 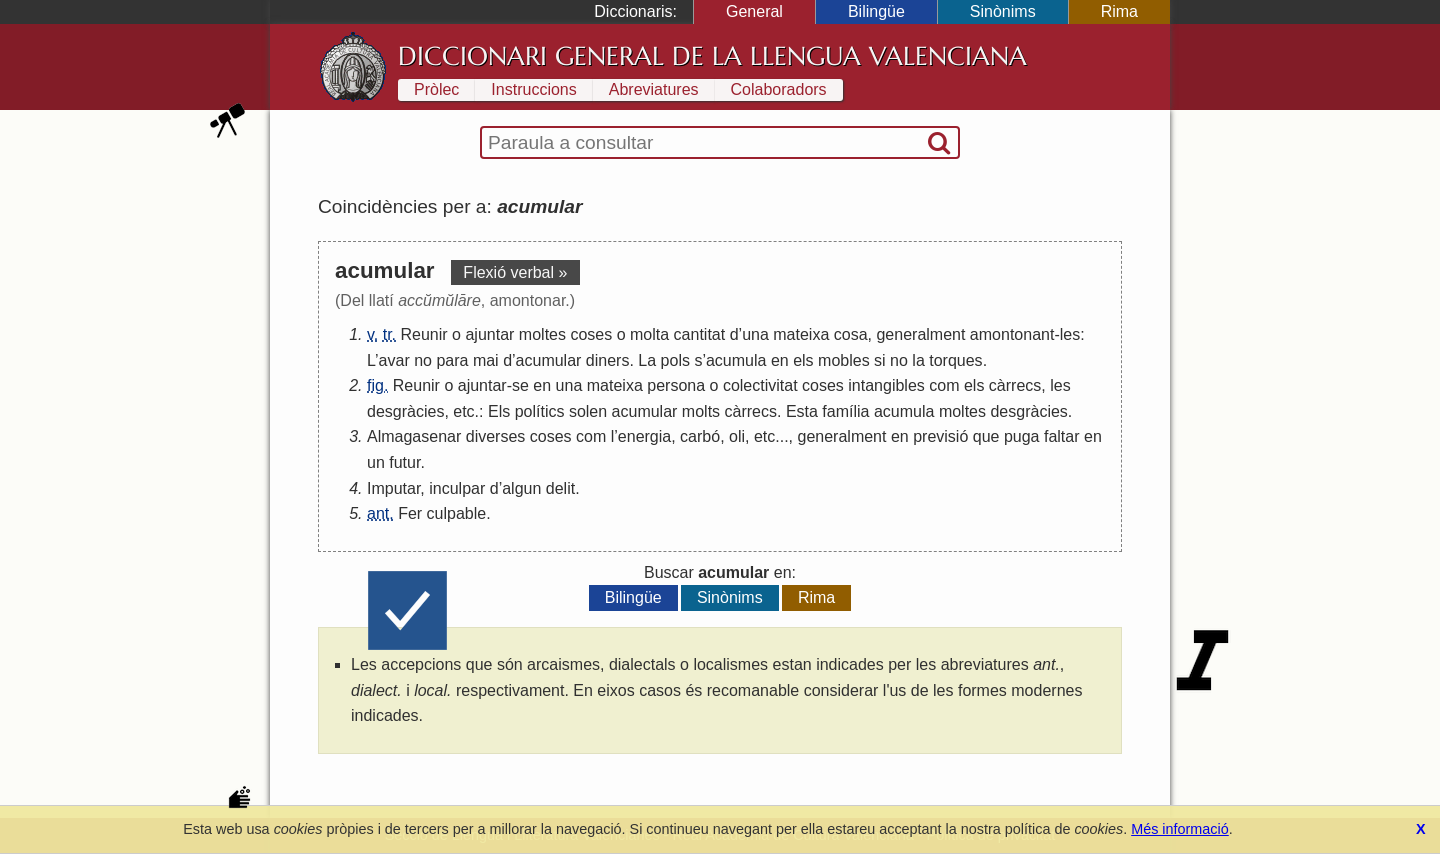 I want to click on indicates handwashing or hygiene facilities nearby, so click(x=240, y=797).